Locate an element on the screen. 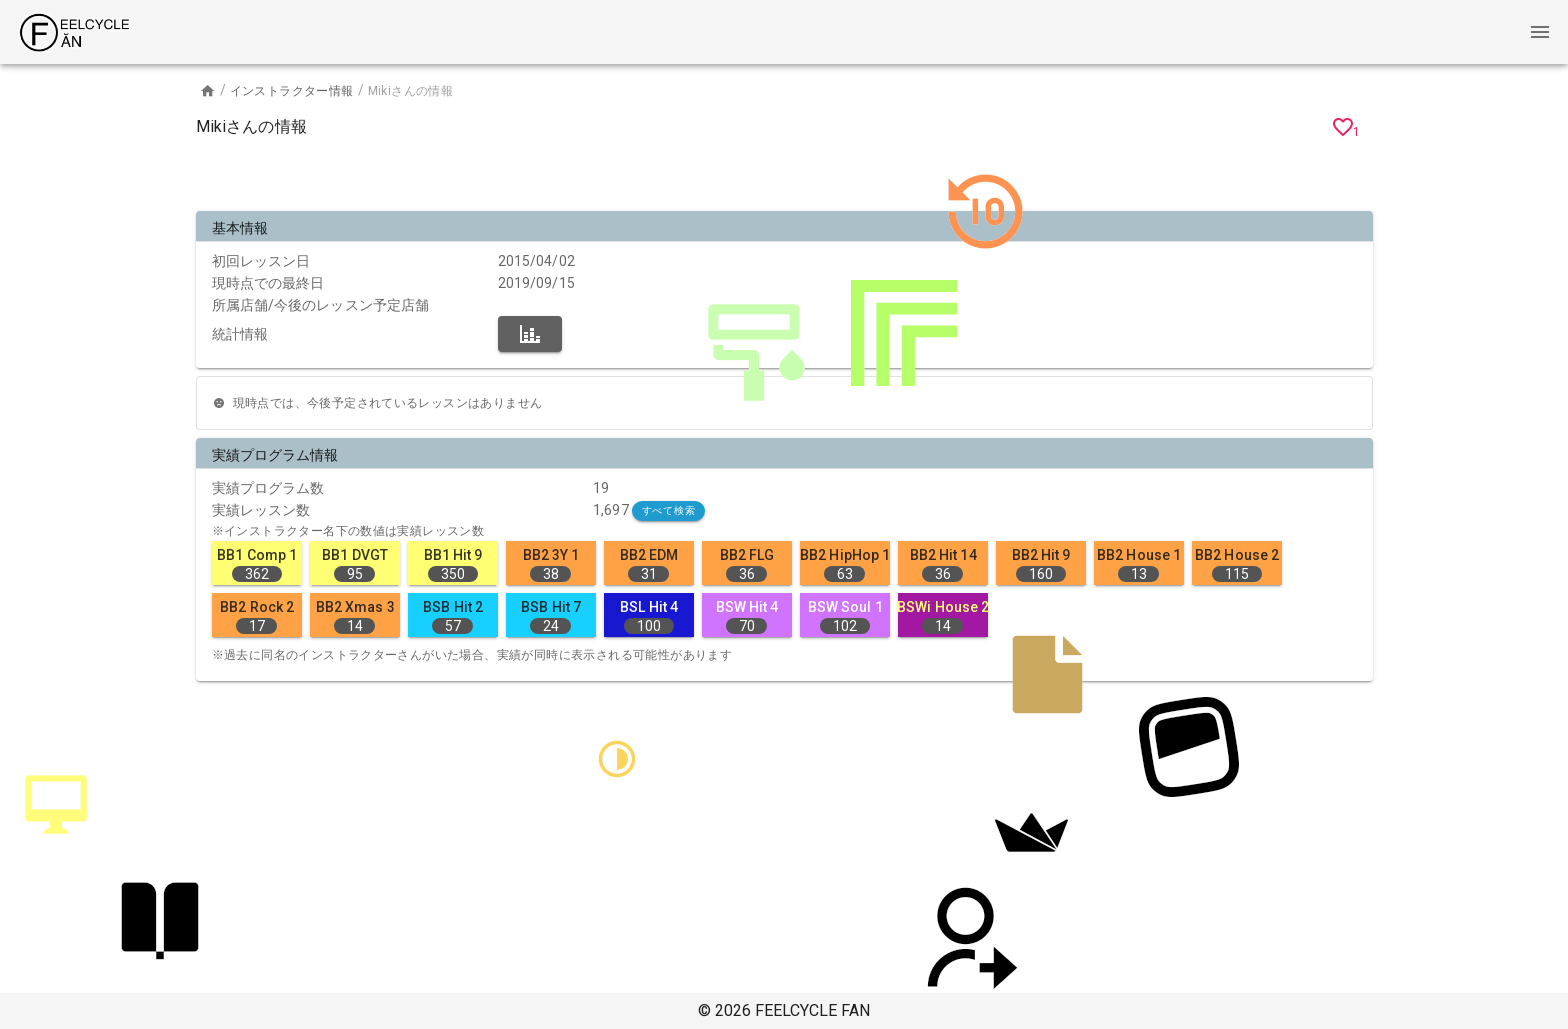 The height and width of the screenshot is (1029, 1568). open streamlit application is located at coordinates (1031, 832).